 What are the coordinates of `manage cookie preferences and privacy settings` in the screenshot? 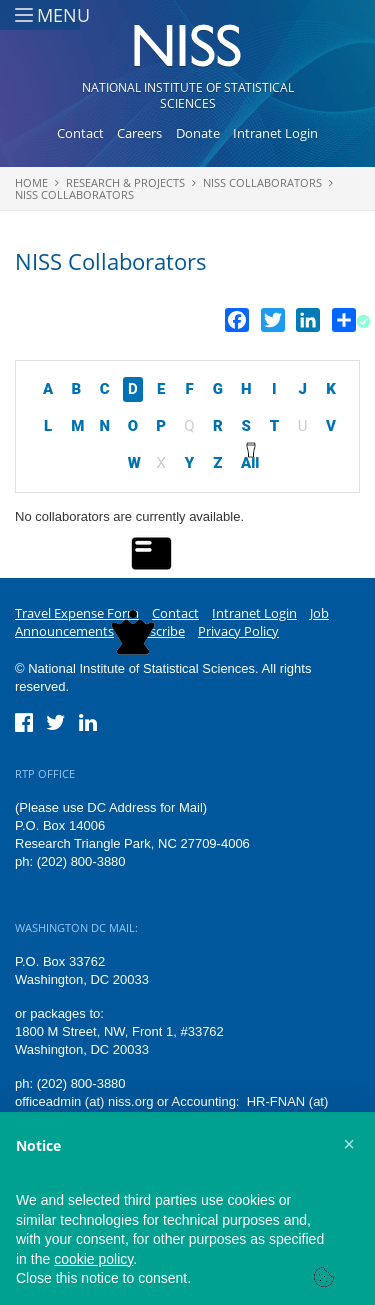 It's located at (324, 1277).